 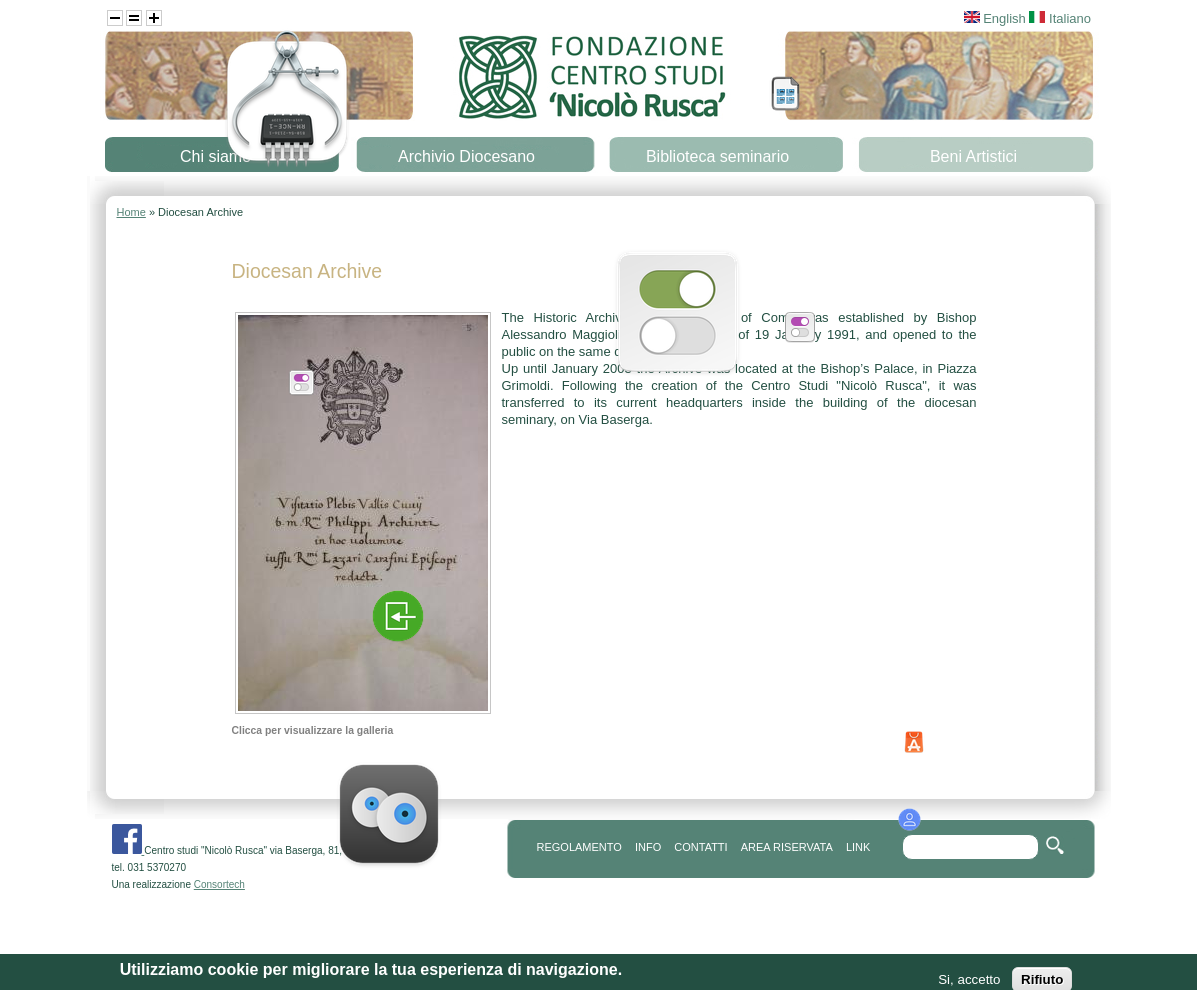 What do you see at coordinates (389, 814) in the screenshot?
I see `open xfce4 eyes desktop widget` at bounding box center [389, 814].